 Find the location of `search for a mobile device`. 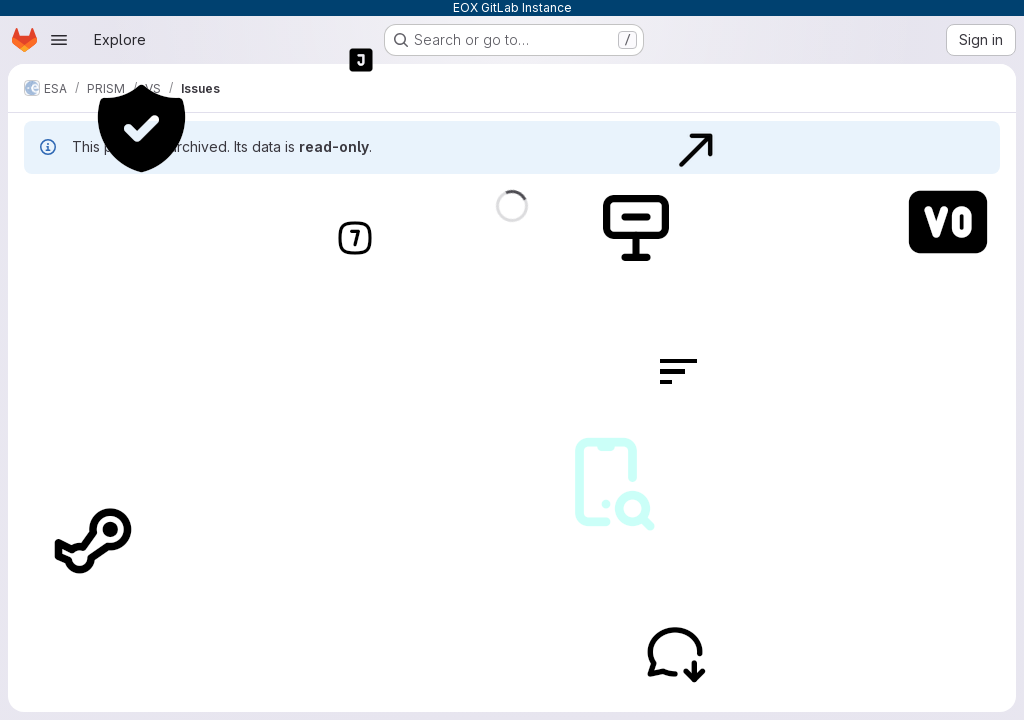

search for a mobile device is located at coordinates (606, 482).